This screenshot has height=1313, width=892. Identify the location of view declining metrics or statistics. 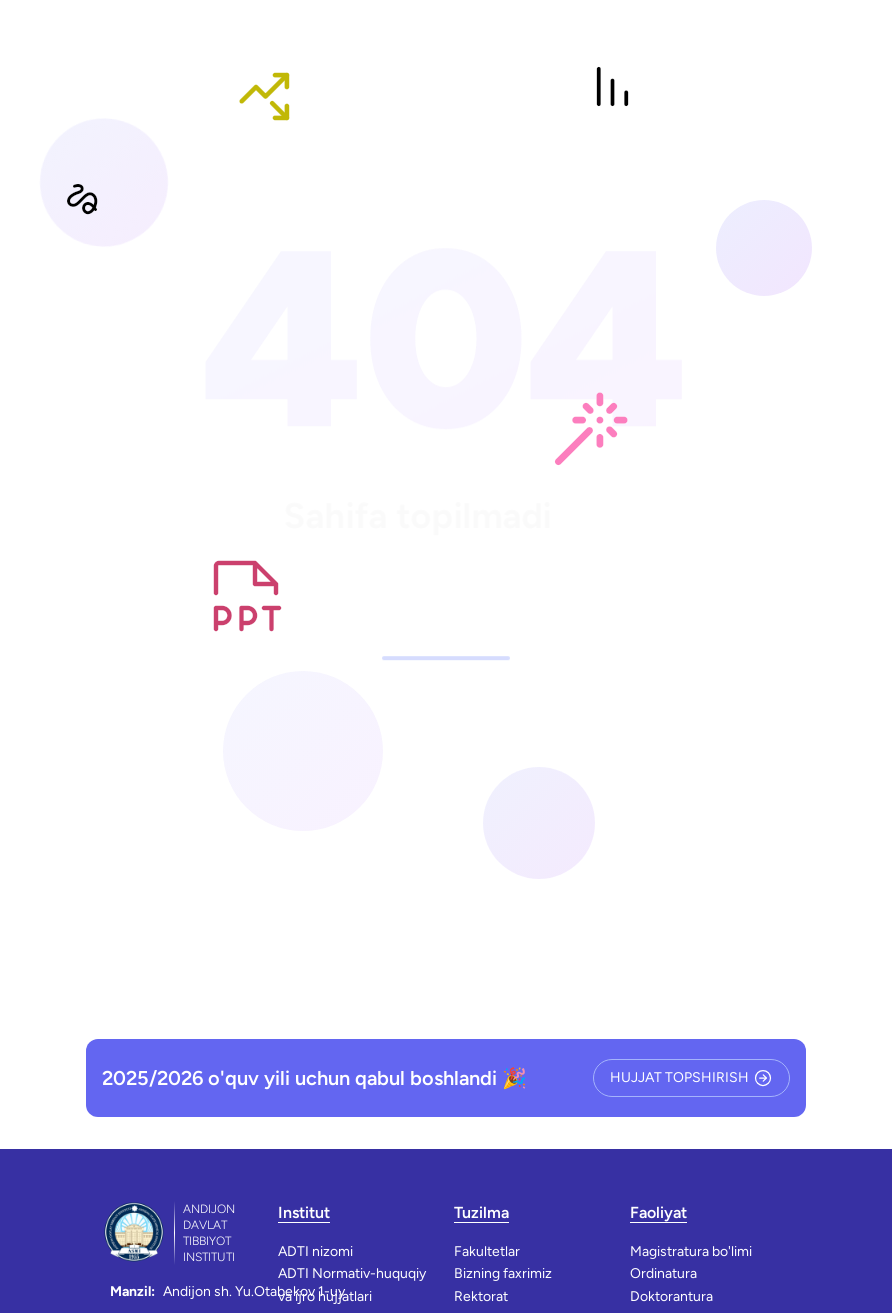
(612, 86).